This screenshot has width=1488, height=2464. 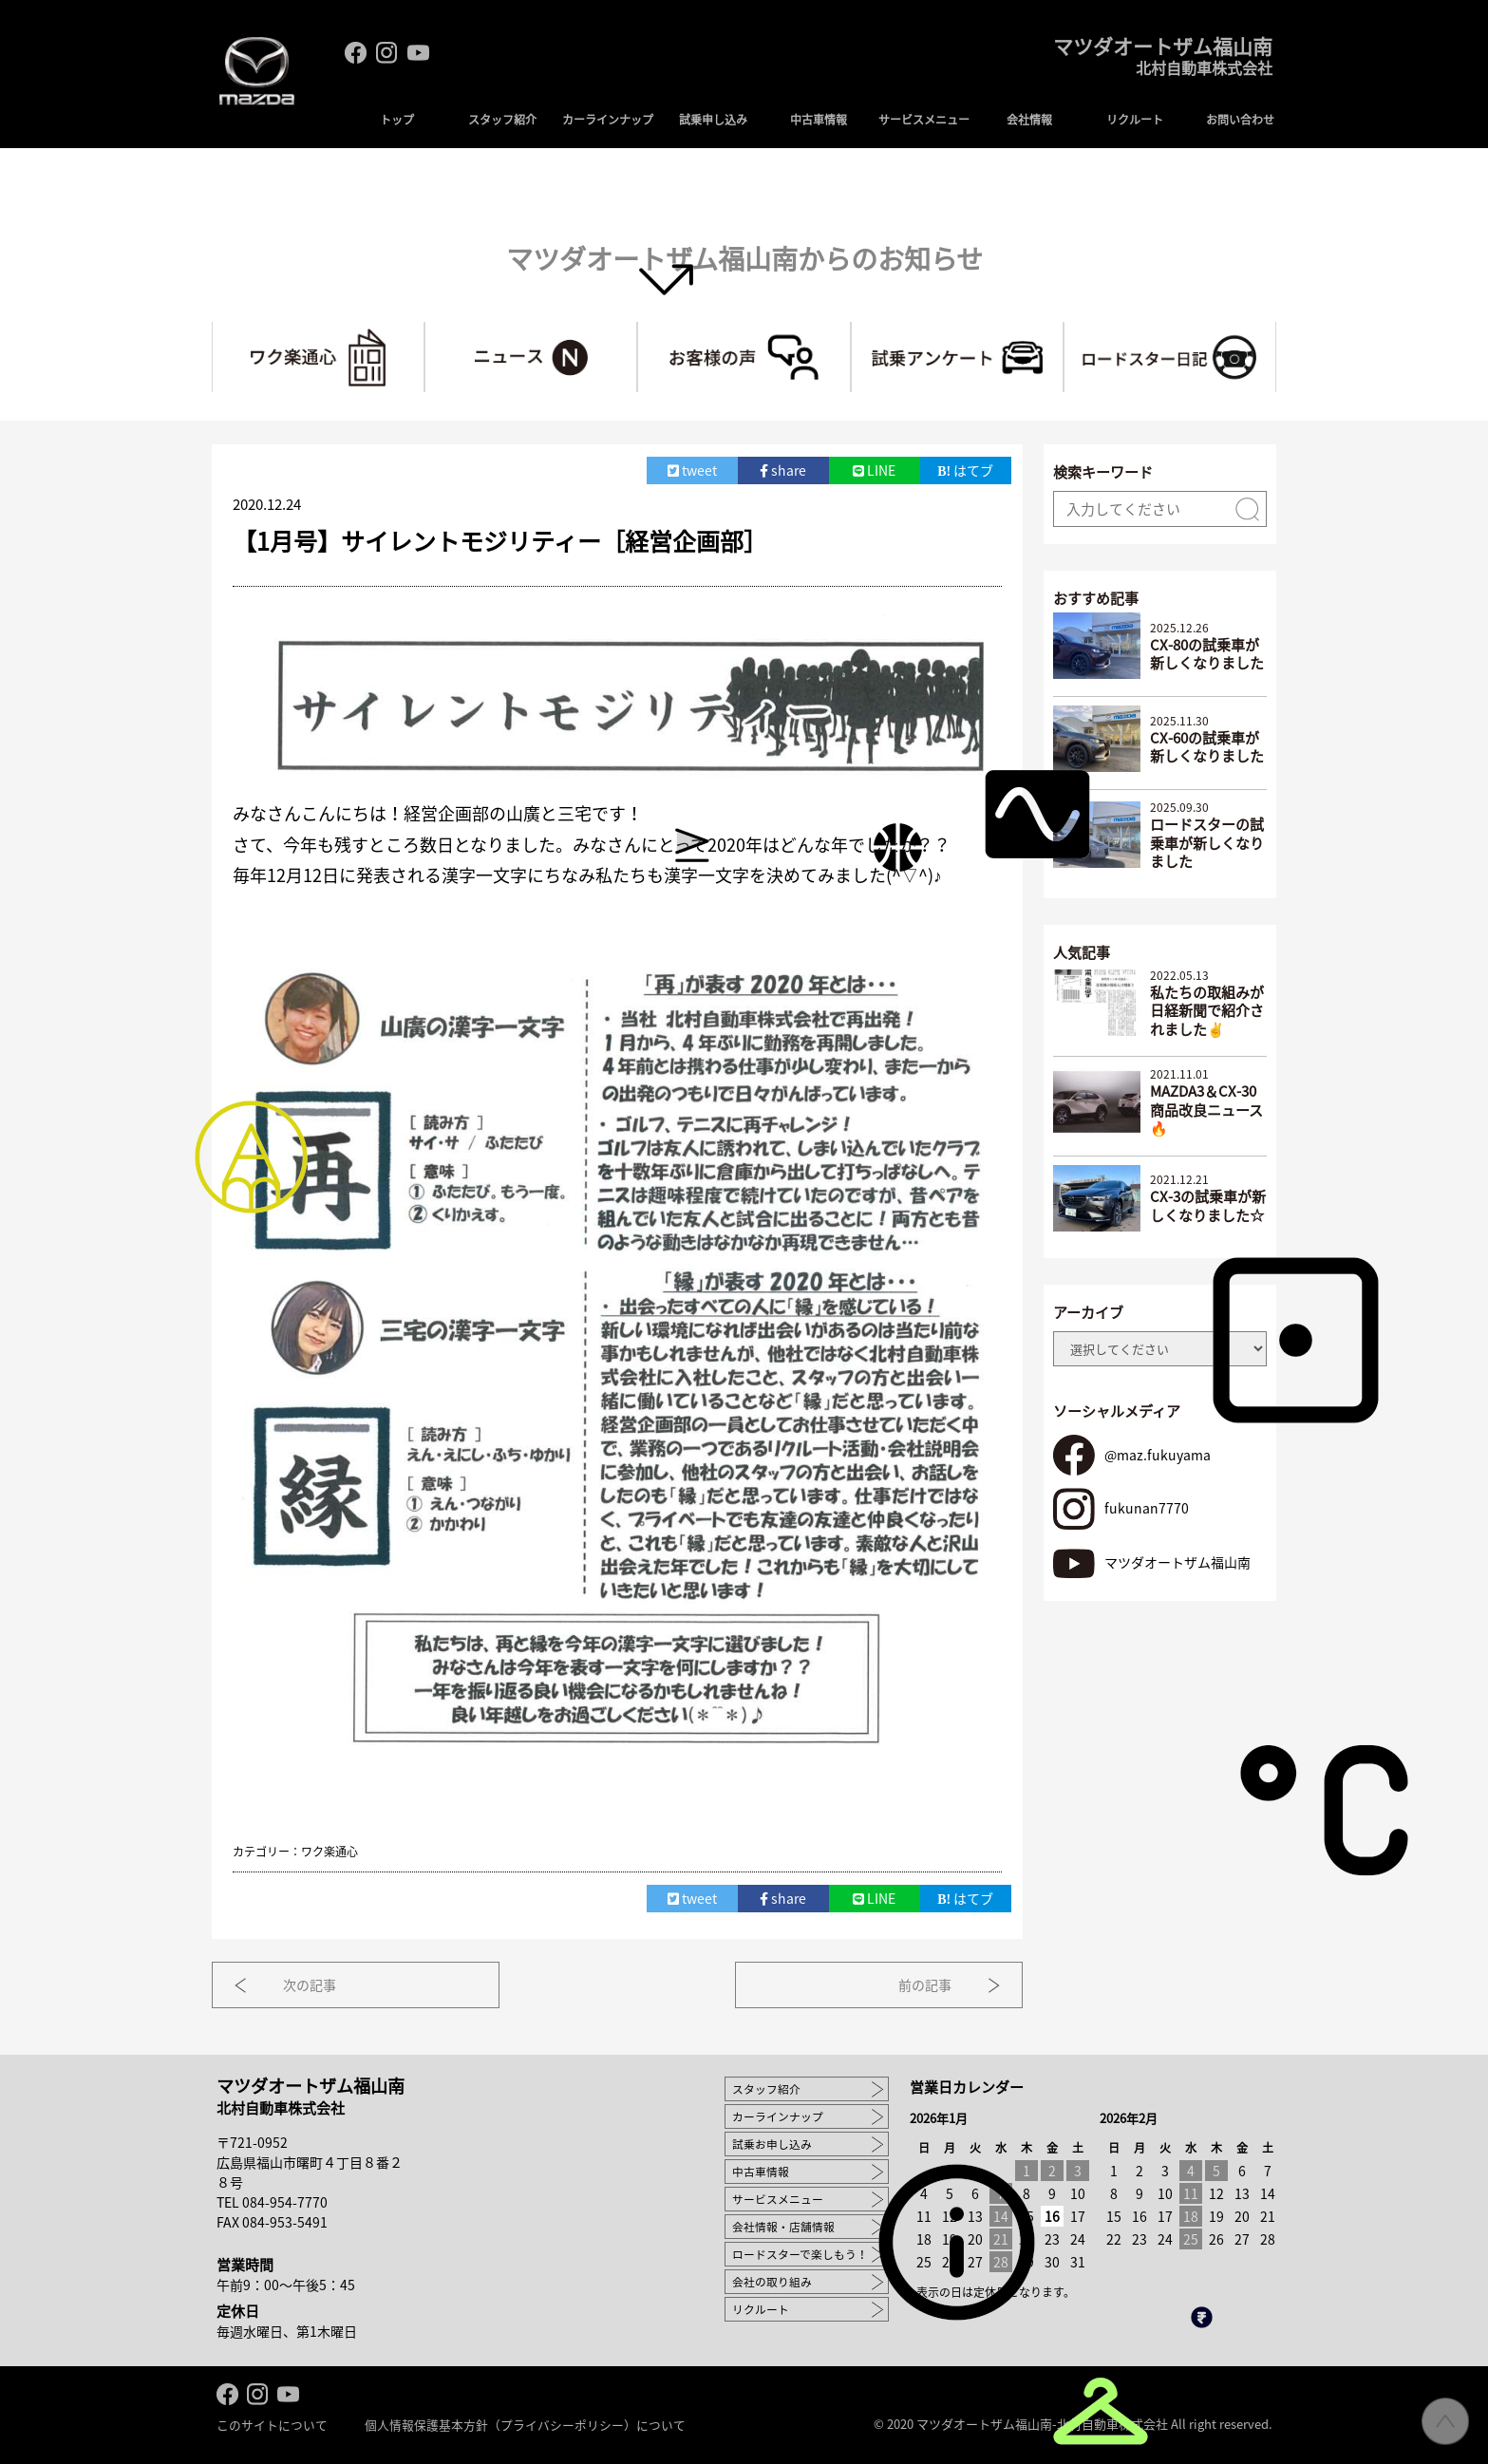 What do you see at coordinates (251, 1157) in the screenshot?
I see `edit or modify content` at bounding box center [251, 1157].